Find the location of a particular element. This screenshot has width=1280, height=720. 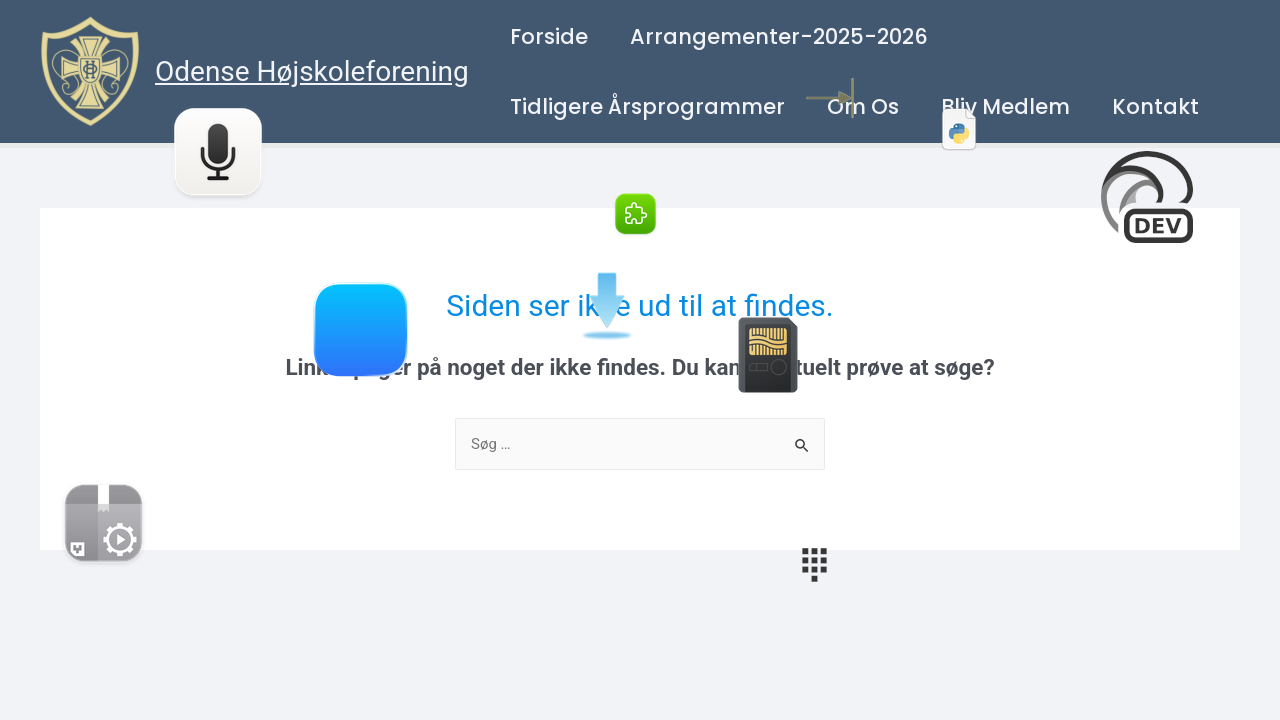

manage browser or app extensions is located at coordinates (635, 214).